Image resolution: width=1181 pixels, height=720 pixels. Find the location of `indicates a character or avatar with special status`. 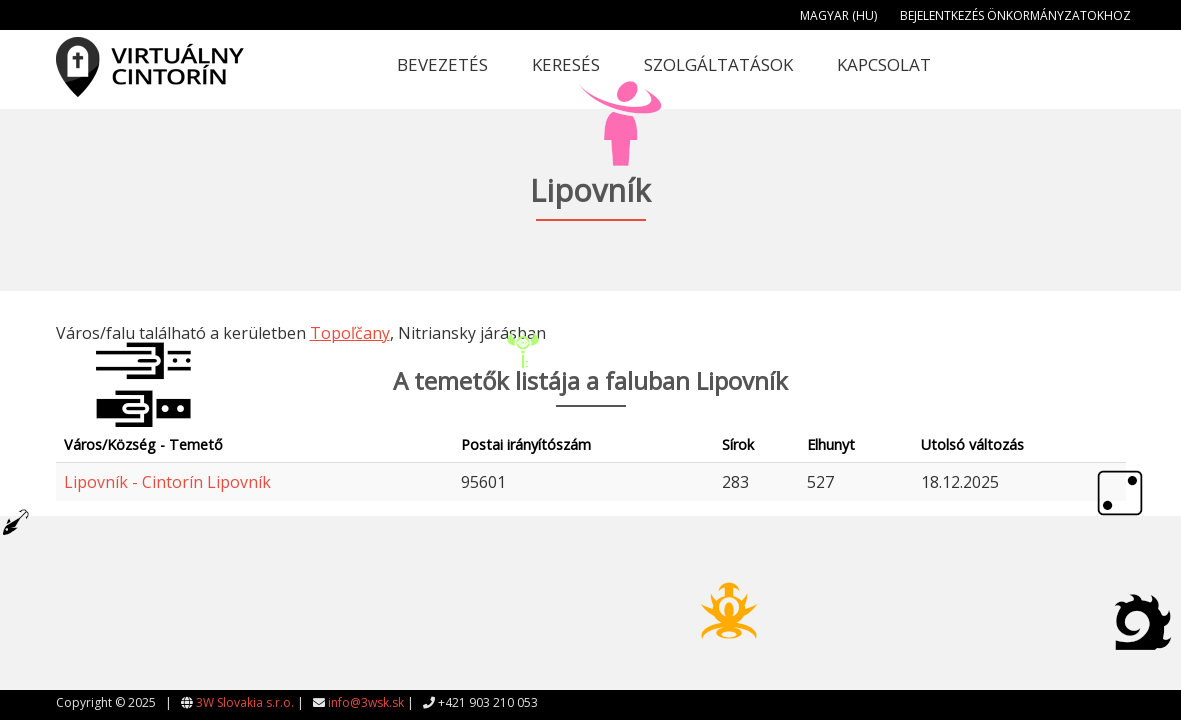

indicates a character or avatar with special status is located at coordinates (619, 123).